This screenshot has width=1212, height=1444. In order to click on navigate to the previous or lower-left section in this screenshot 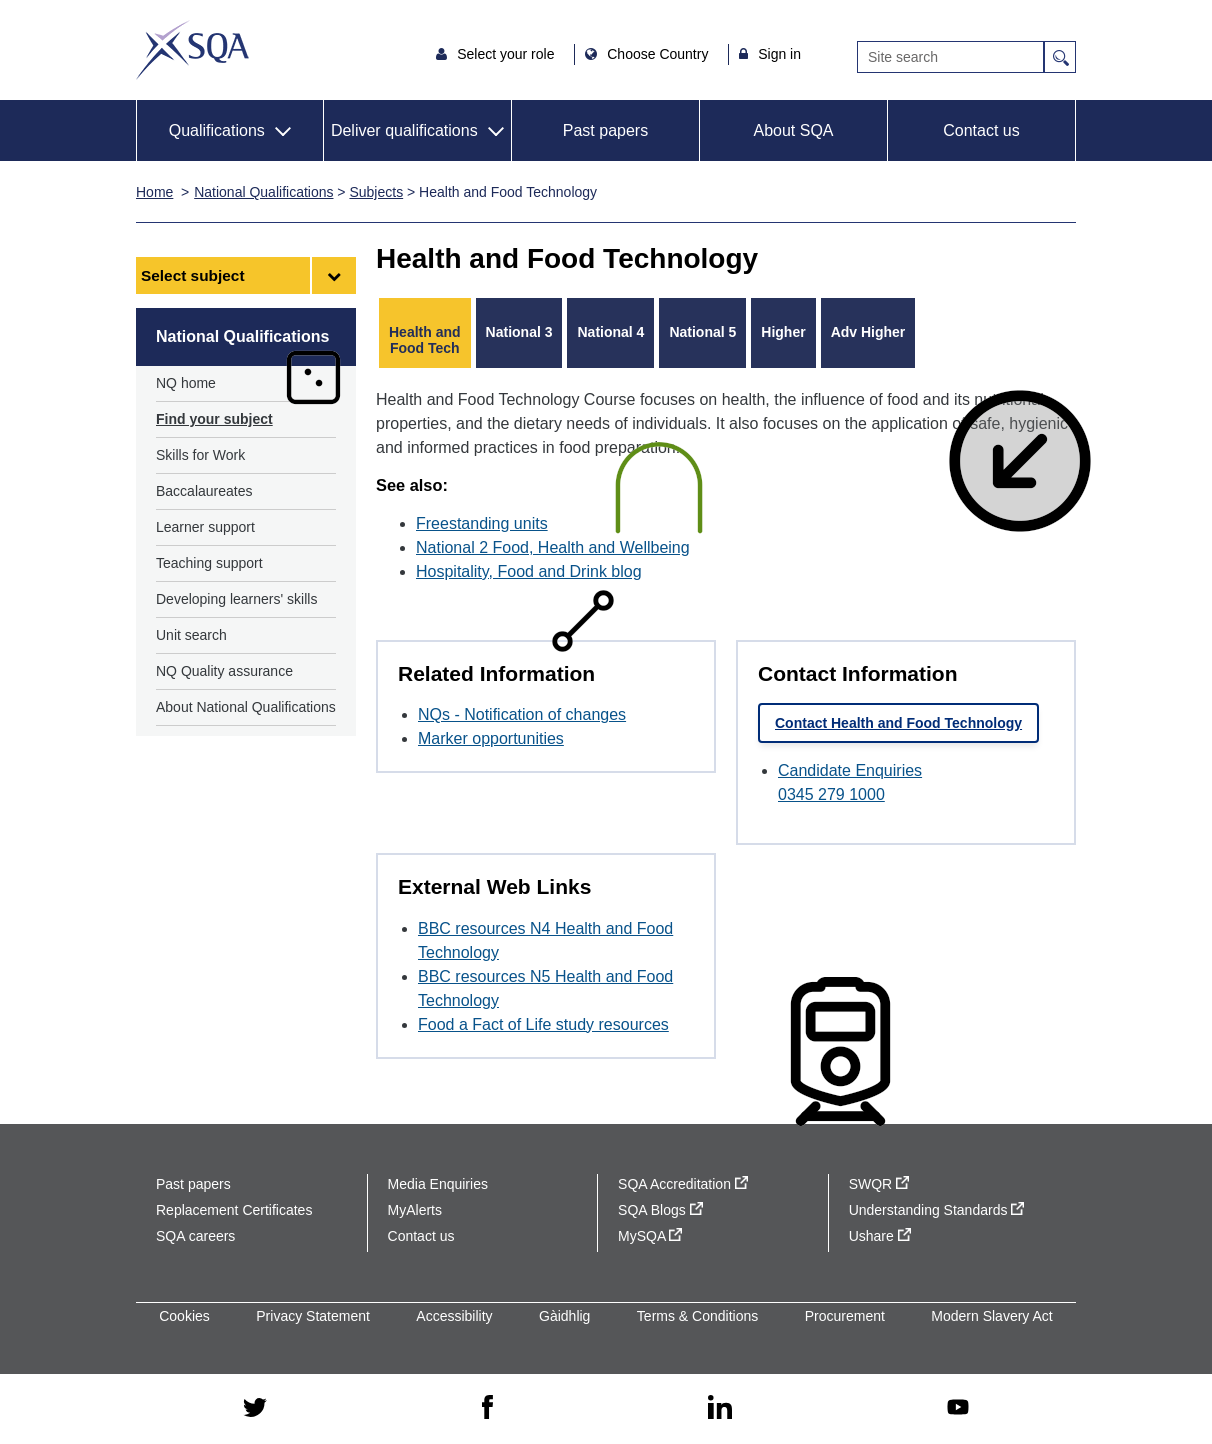, I will do `click(1020, 461)`.